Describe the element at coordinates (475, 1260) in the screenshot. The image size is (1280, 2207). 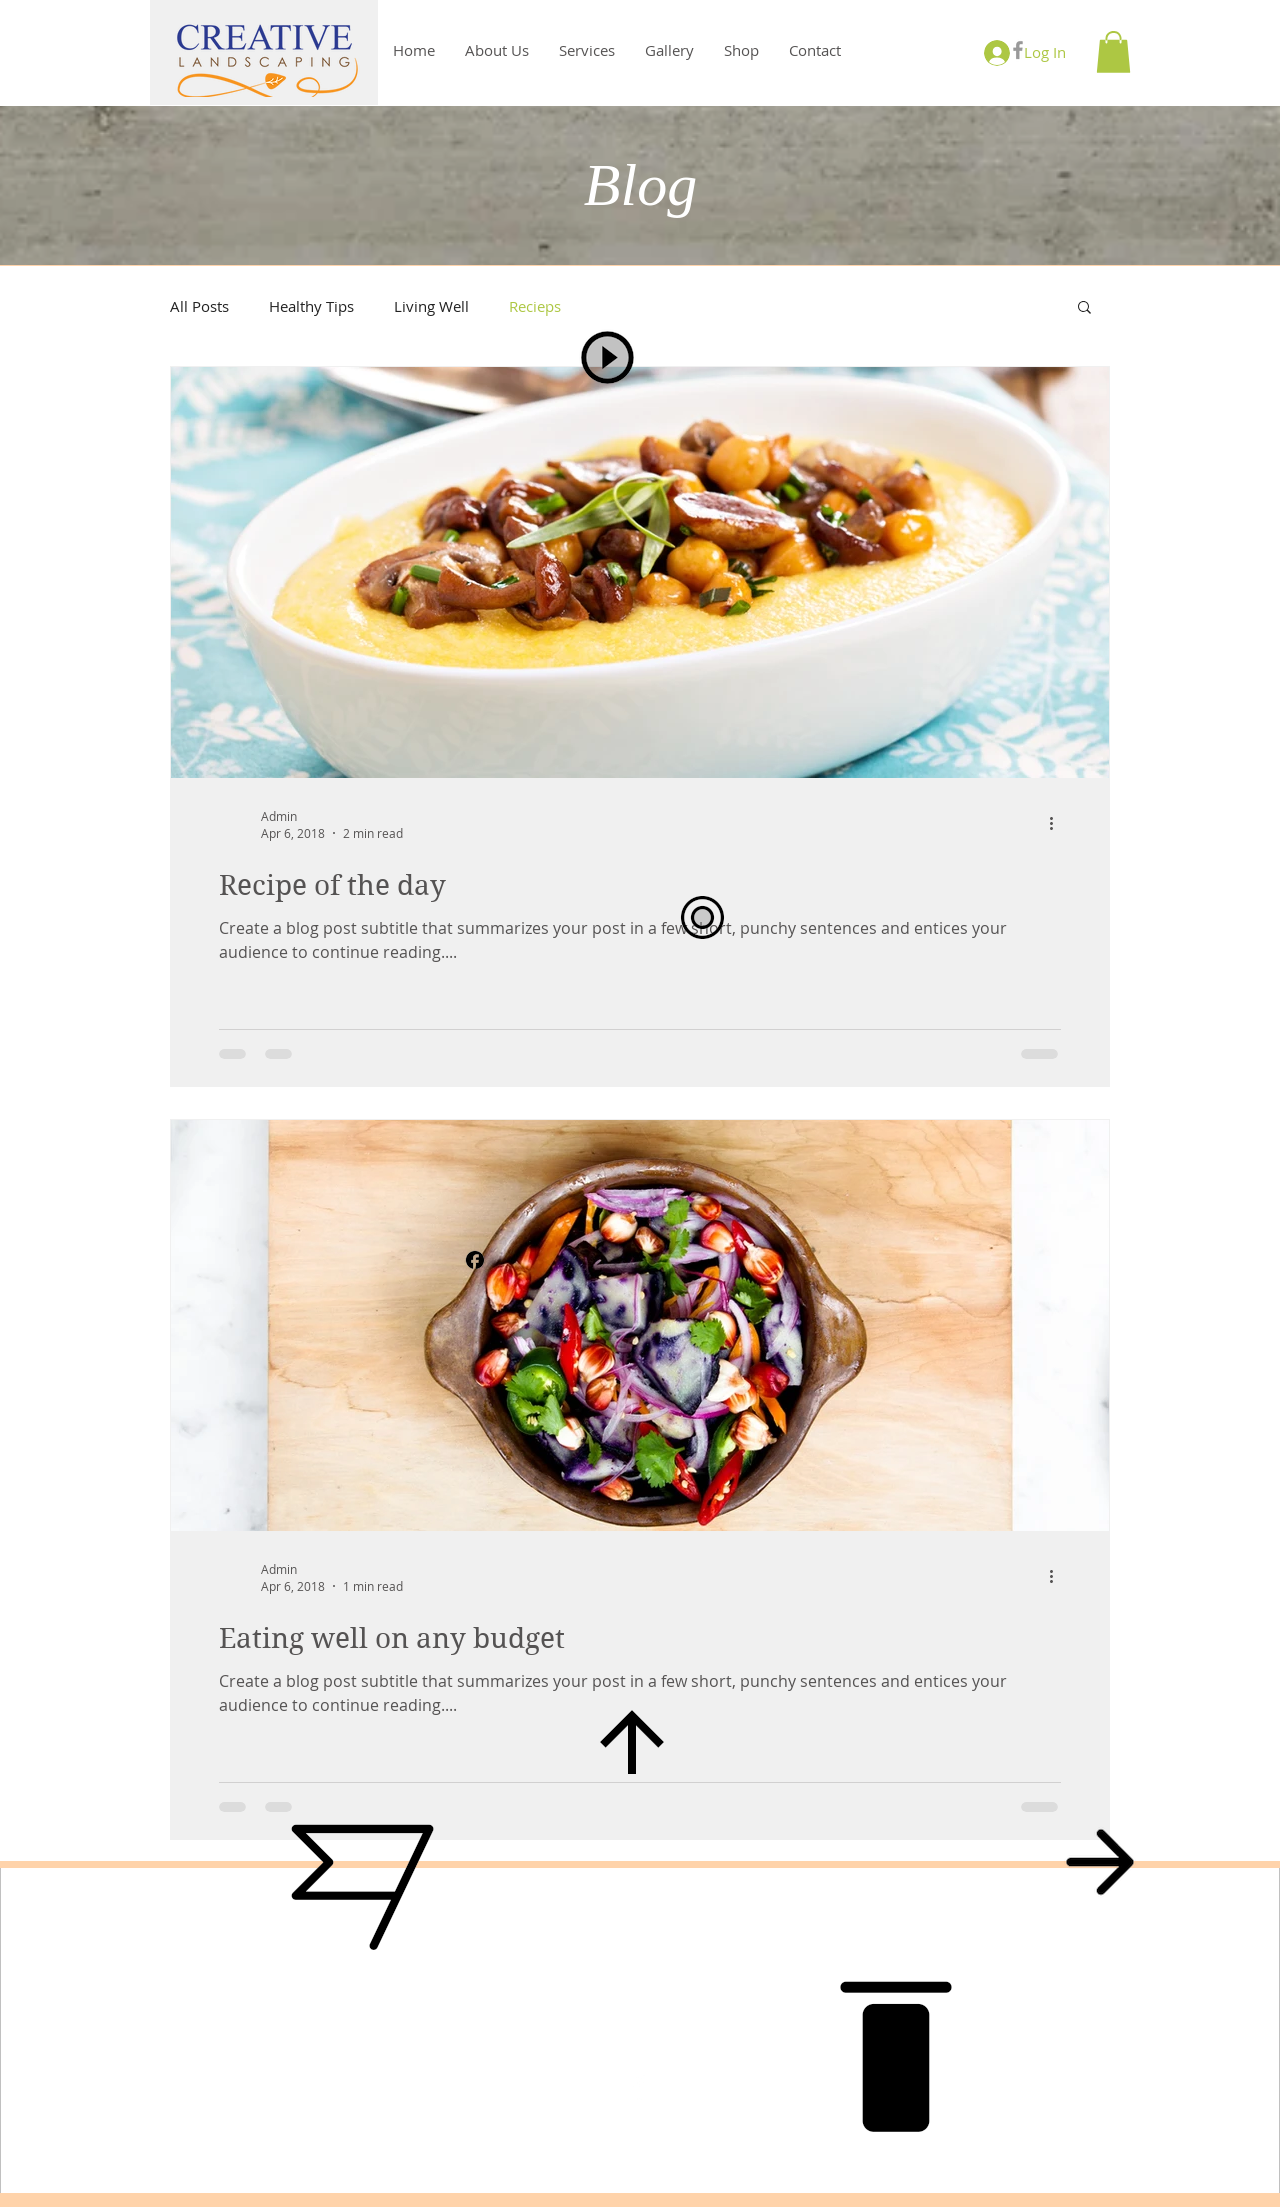
I see `open facebook app` at that location.